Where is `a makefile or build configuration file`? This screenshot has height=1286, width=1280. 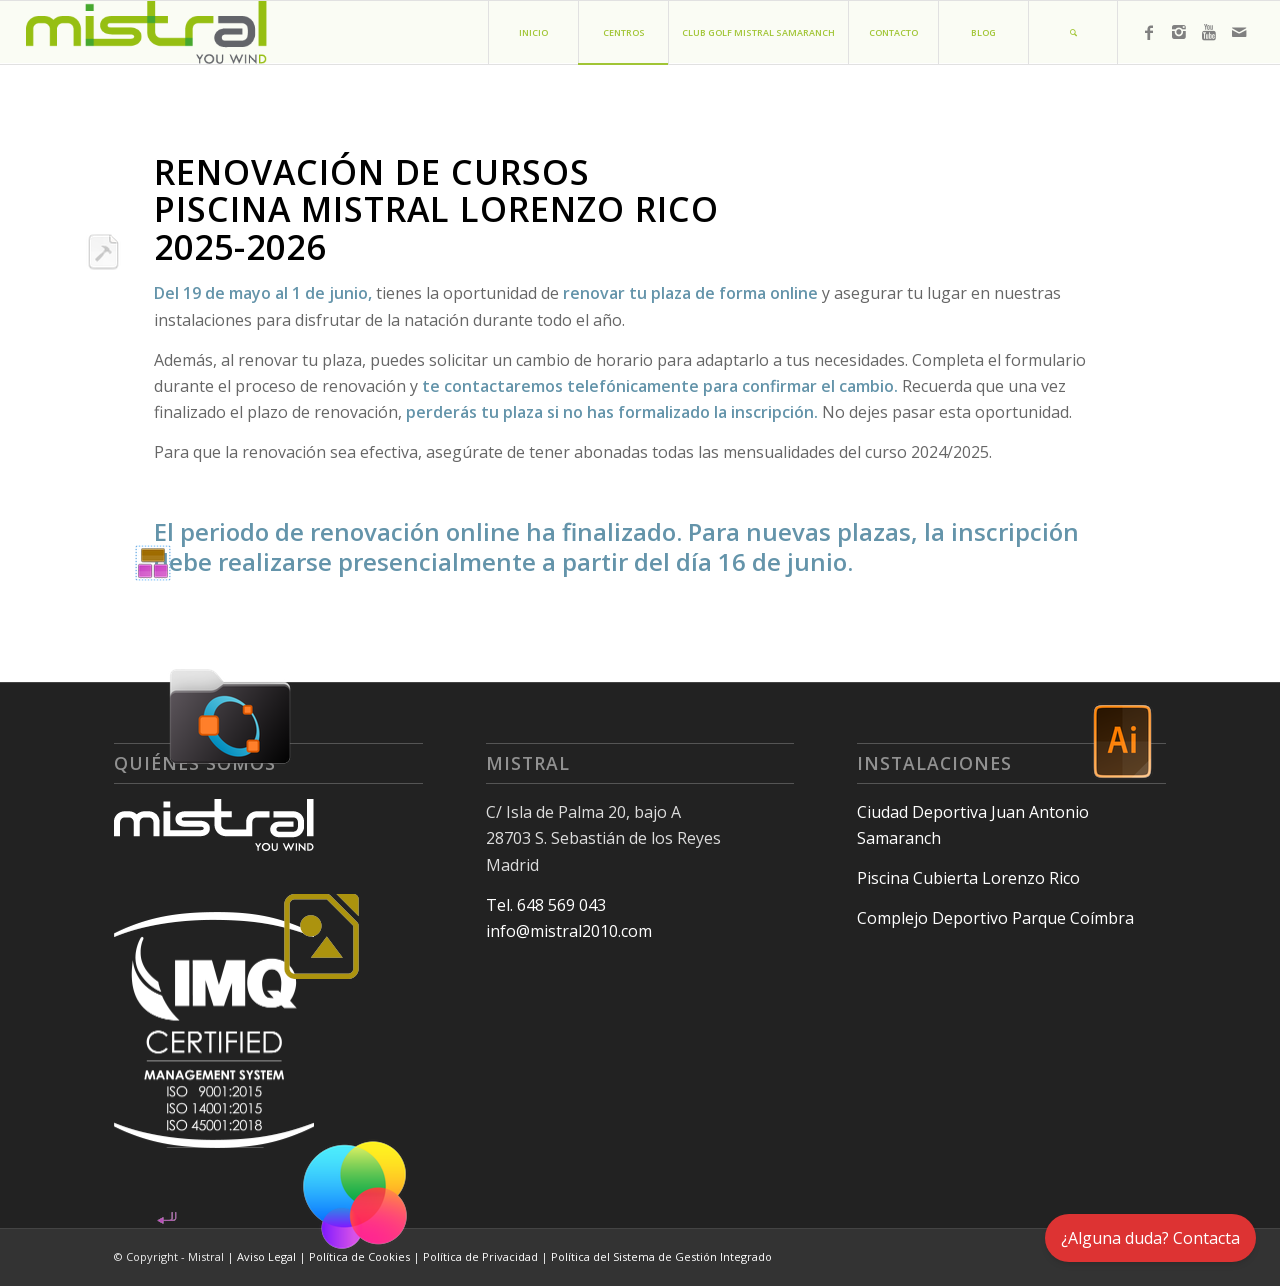
a makefile or build configuration file is located at coordinates (103, 251).